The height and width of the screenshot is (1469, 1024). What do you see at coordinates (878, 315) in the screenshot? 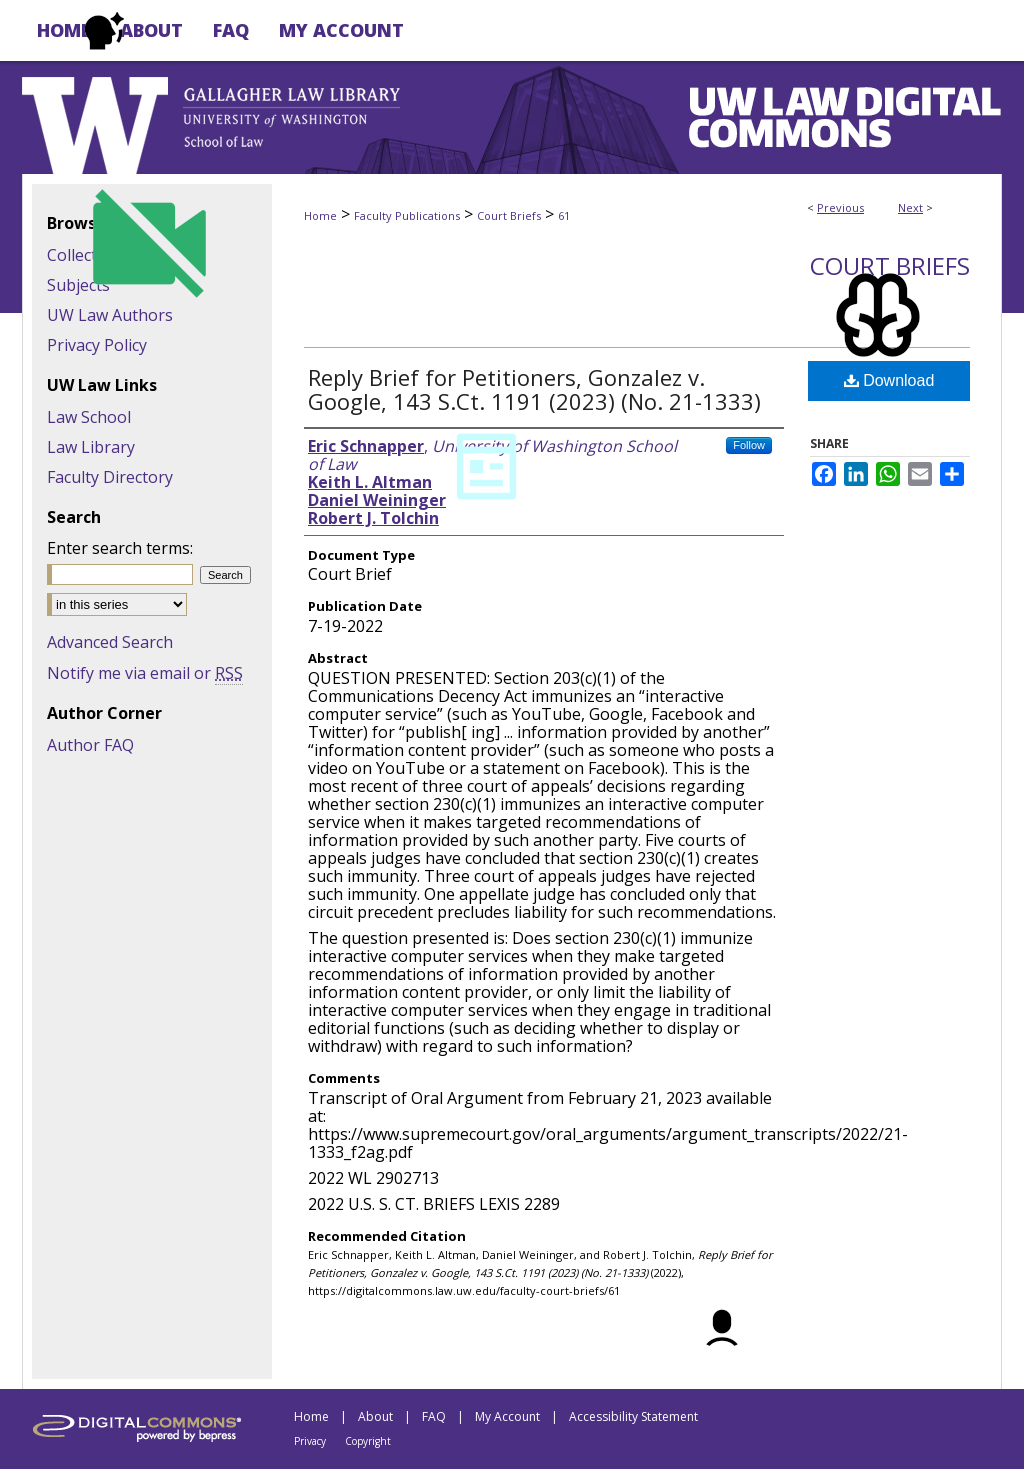
I see `access cognitive or AI-powered features` at bounding box center [878, 315].